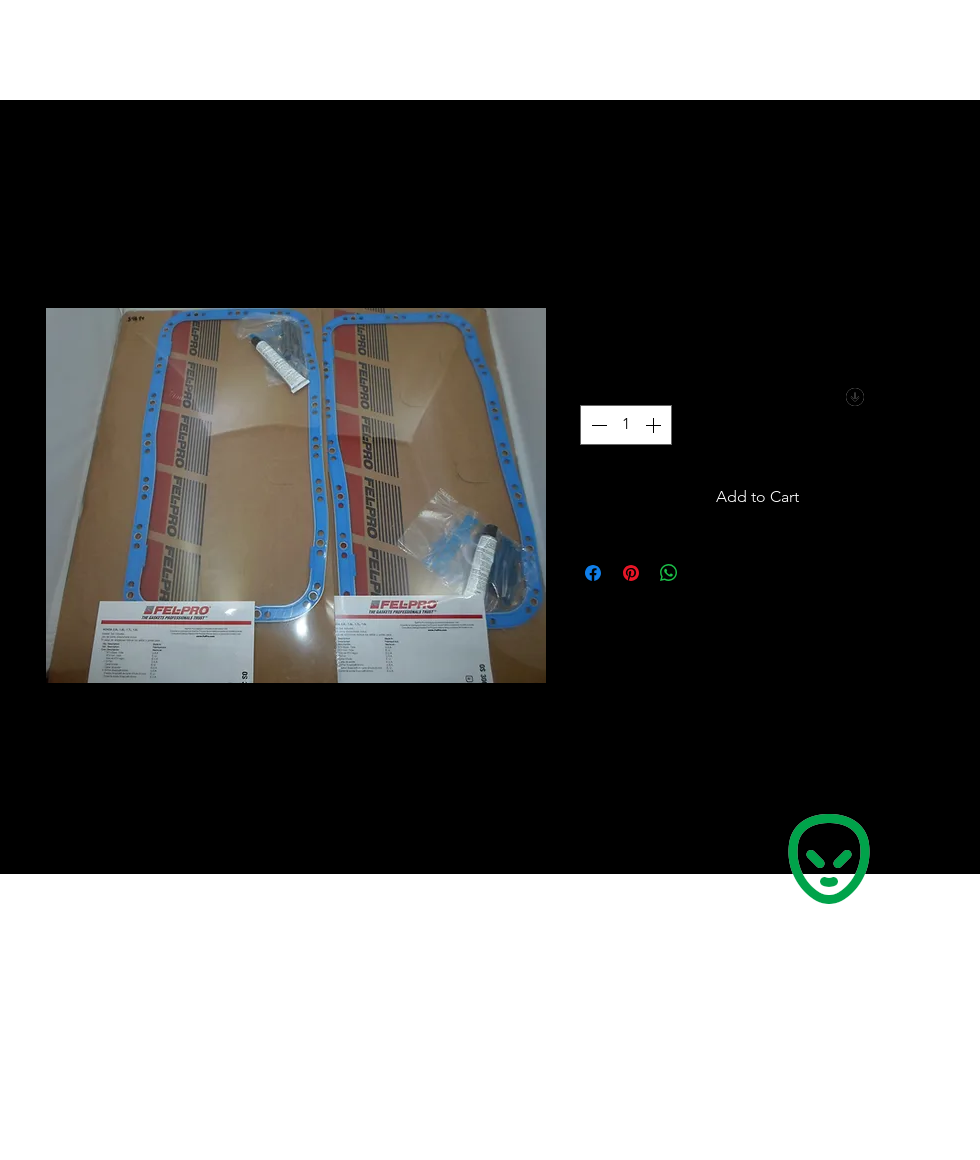  I want to click on download a file or content, so click(855, 397).